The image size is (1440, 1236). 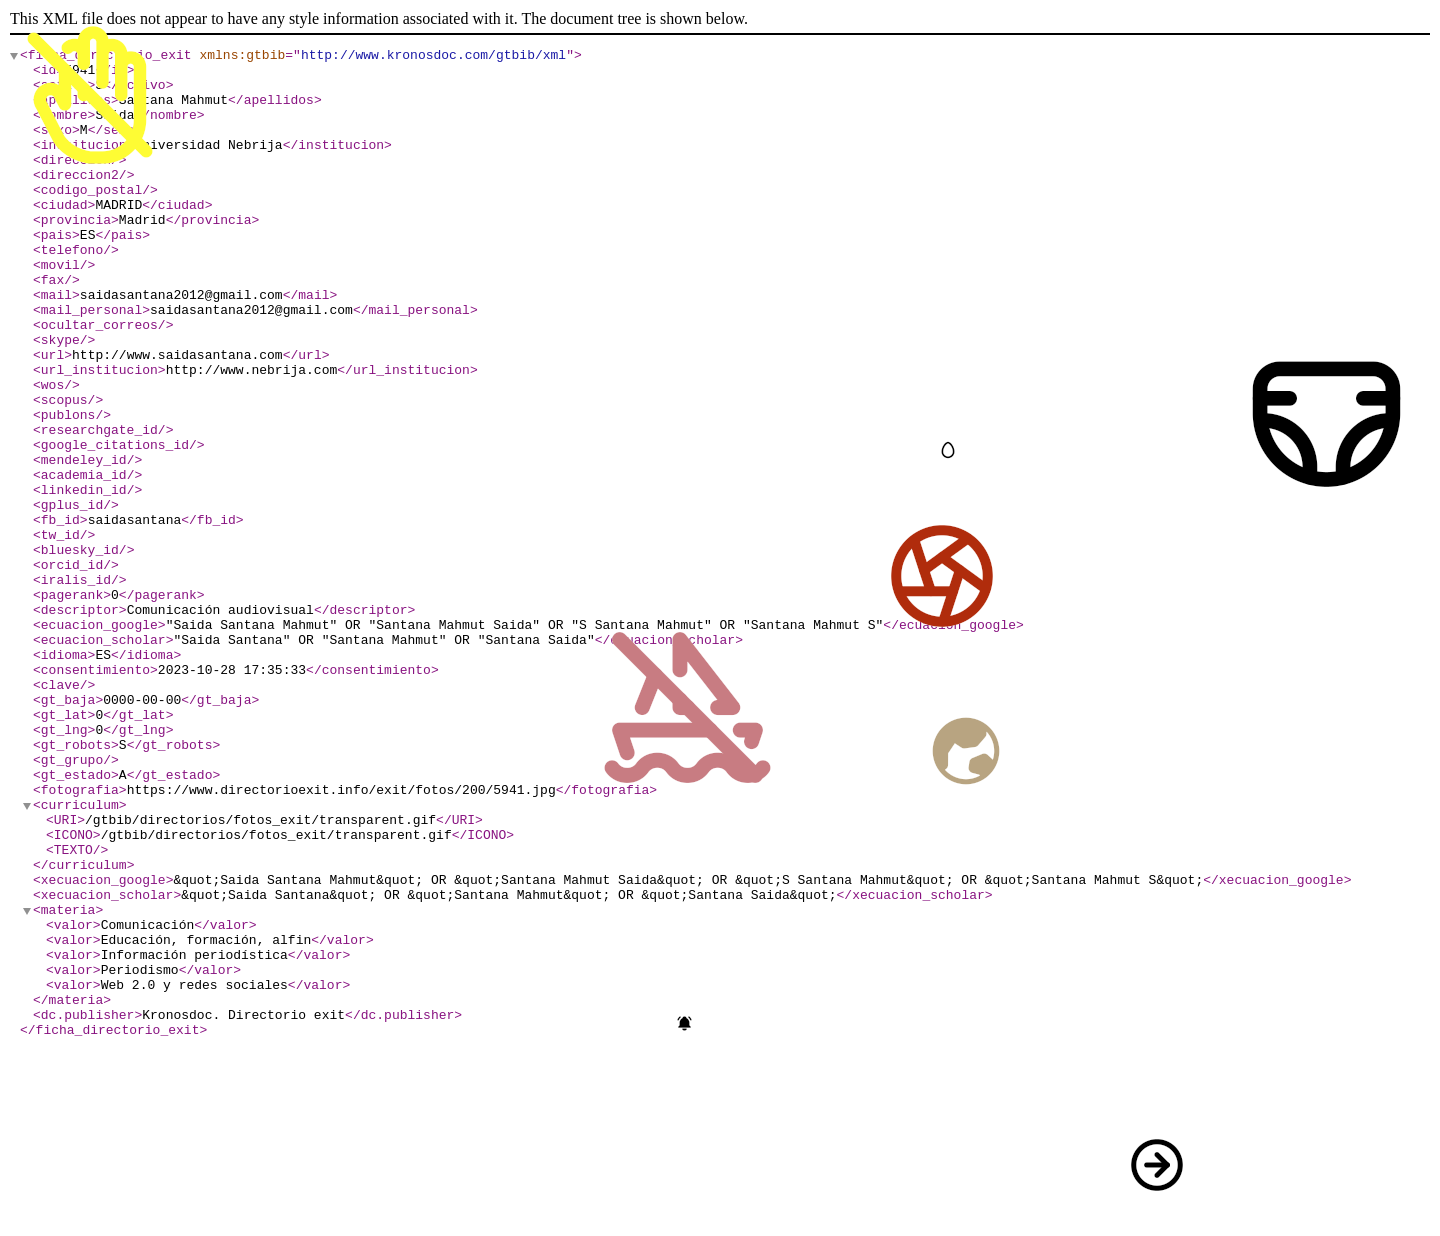 What do you see at coordinates (90, 95) in the screenshot?
I see `disable touch or gesture controls` at bounding box center [90, 95].